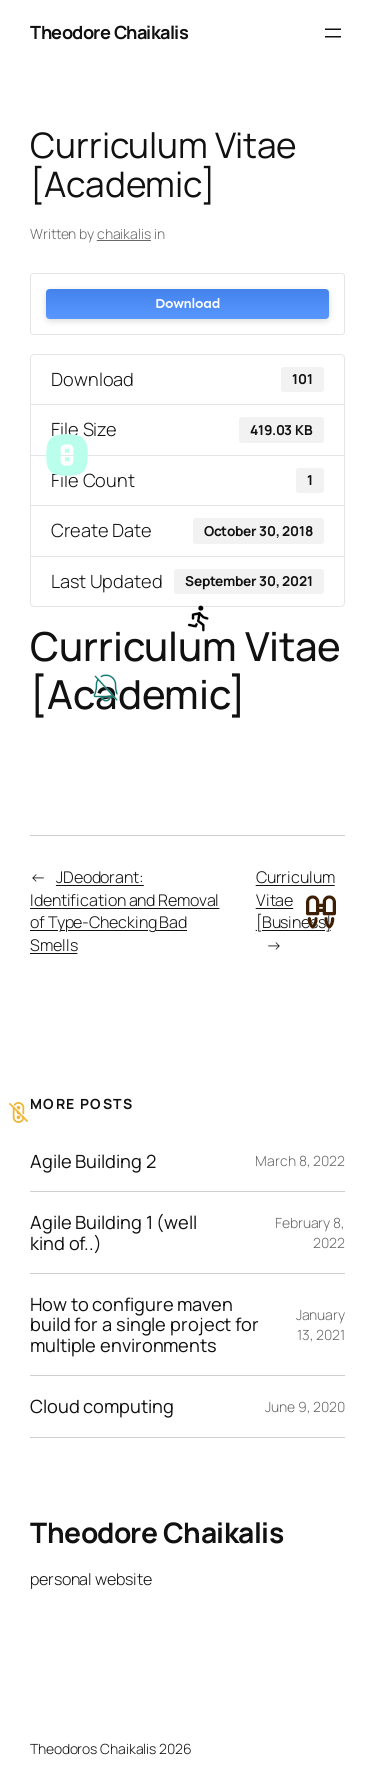 This screenshot has height=1789, width=375. Describe the element at coordinates (321, 912) in the screenshot. I see `access jetpack or boost feature` at that location.